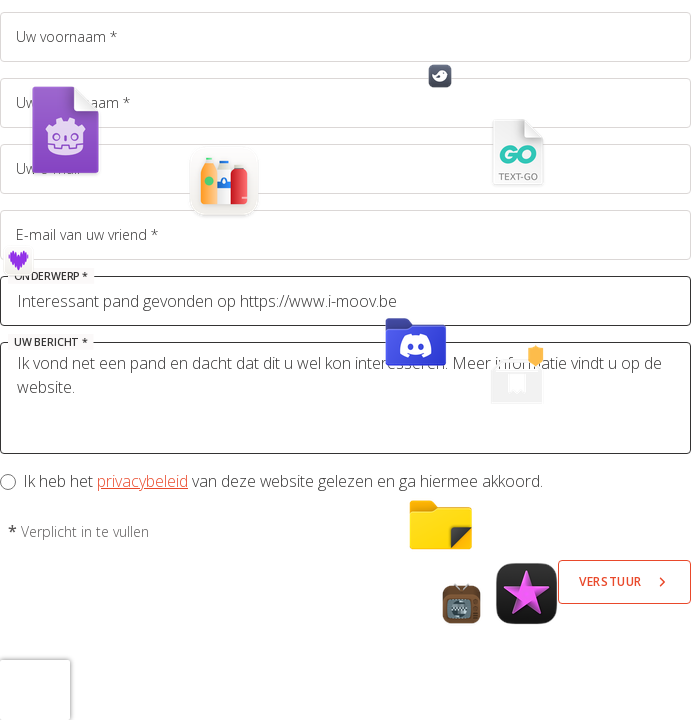 The width and height of the screenshot is (691, 720). I want to click on open sticky notes folder, so click(440, 526).